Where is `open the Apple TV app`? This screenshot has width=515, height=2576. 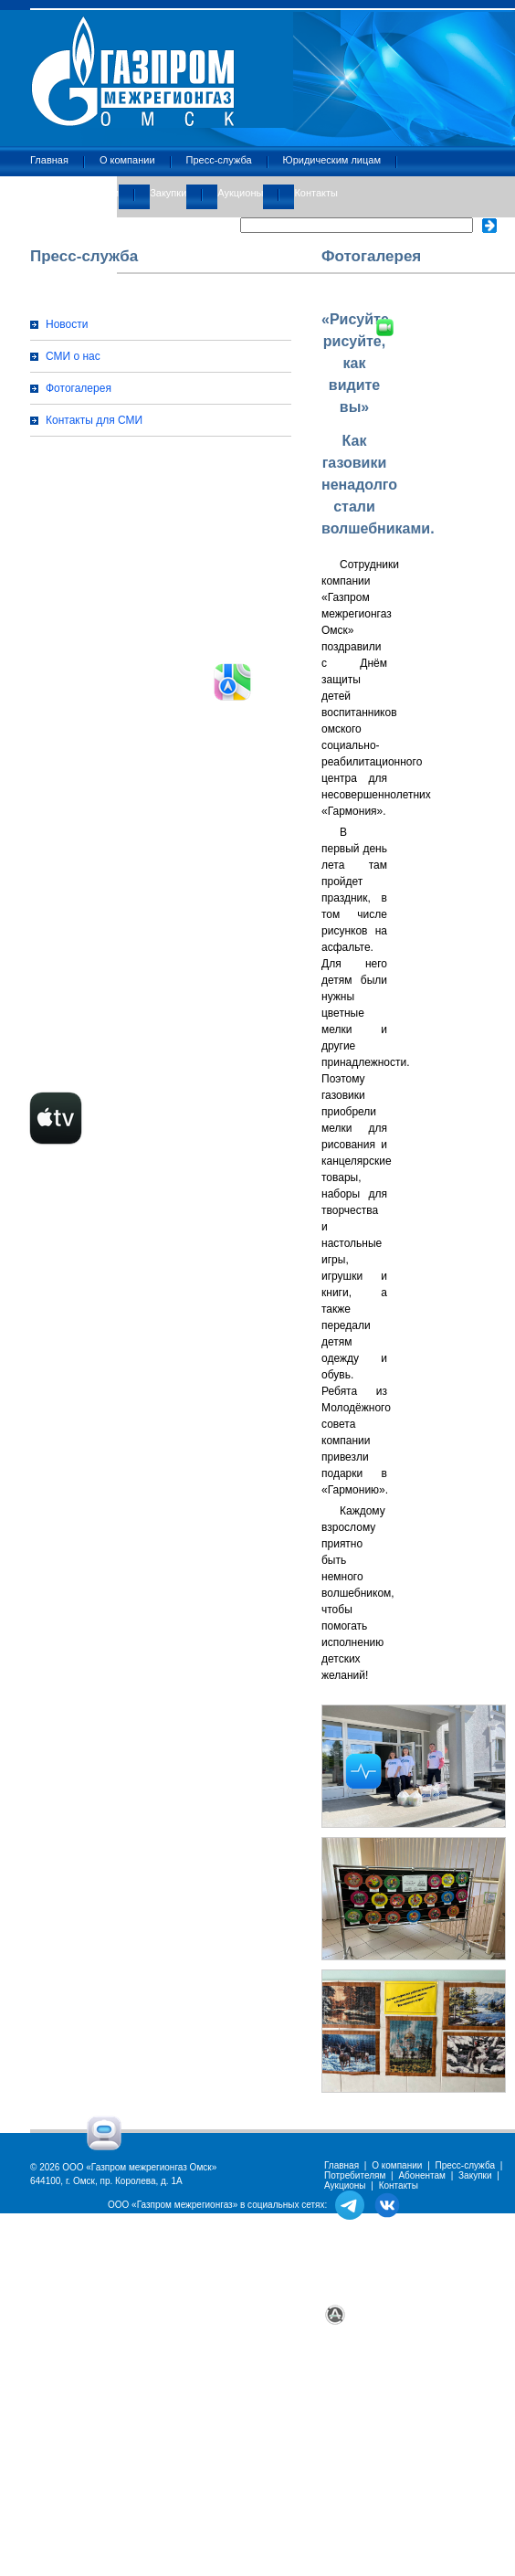
open the Apple TV app is located at coordinates (56, 1118).